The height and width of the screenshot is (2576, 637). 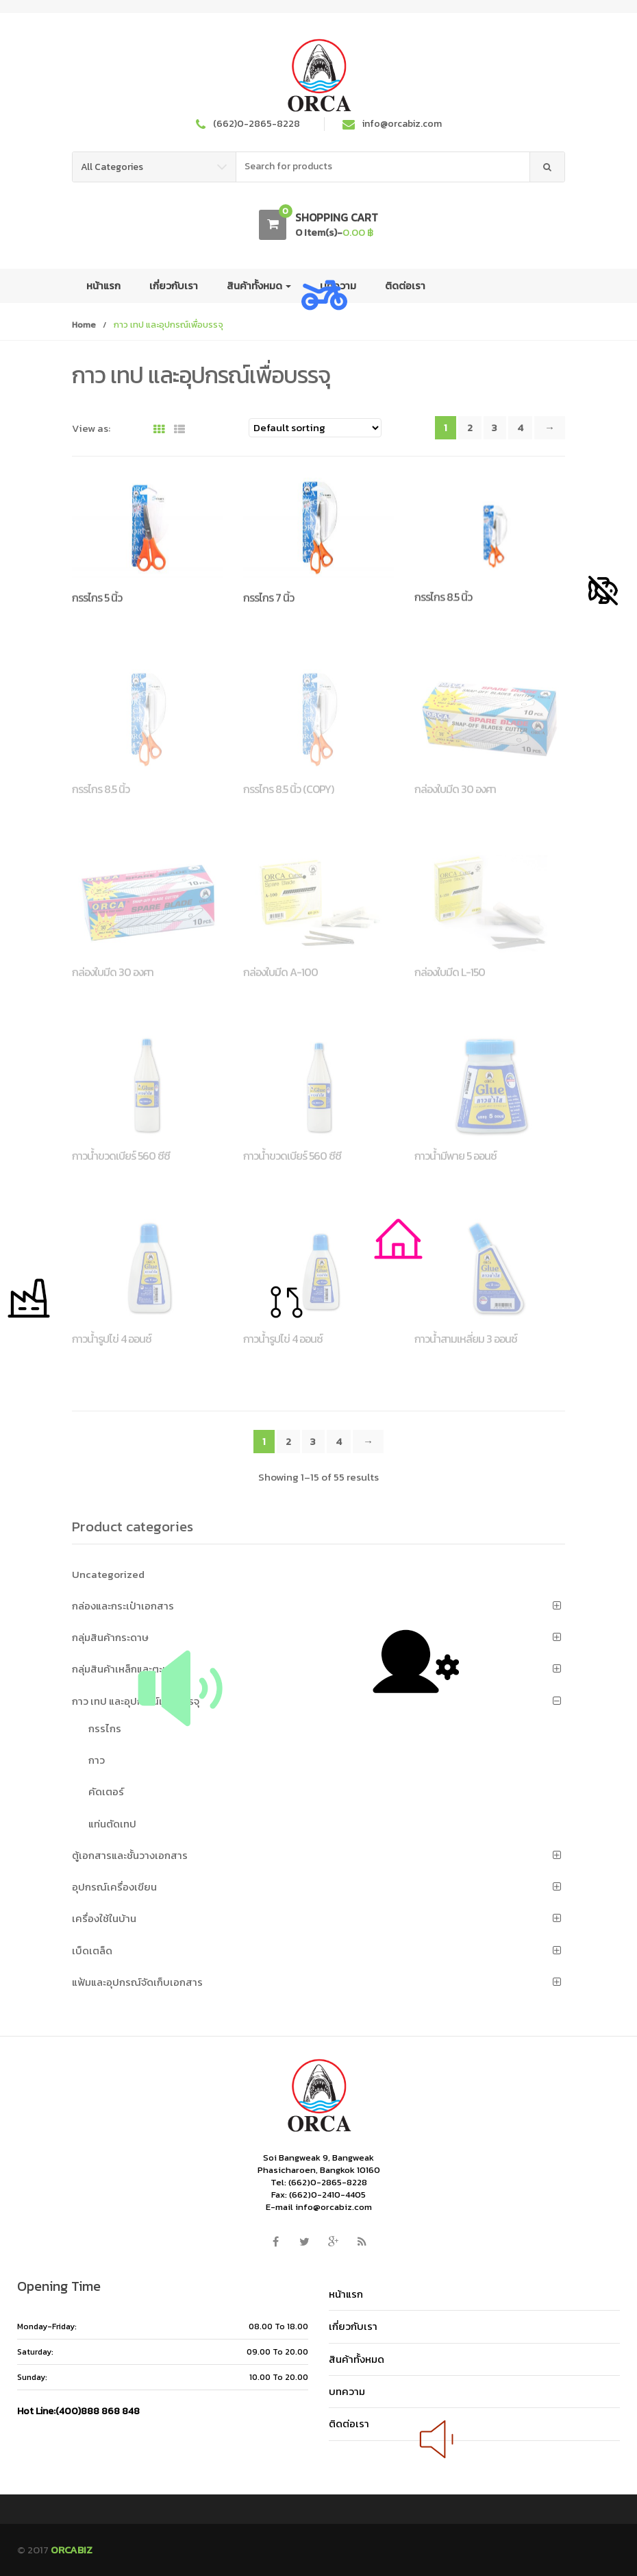 What do you see at coordinates (413, 1664) in the screenshot?
I see `access user settings or preferences` at bounding box center [413, 1664].